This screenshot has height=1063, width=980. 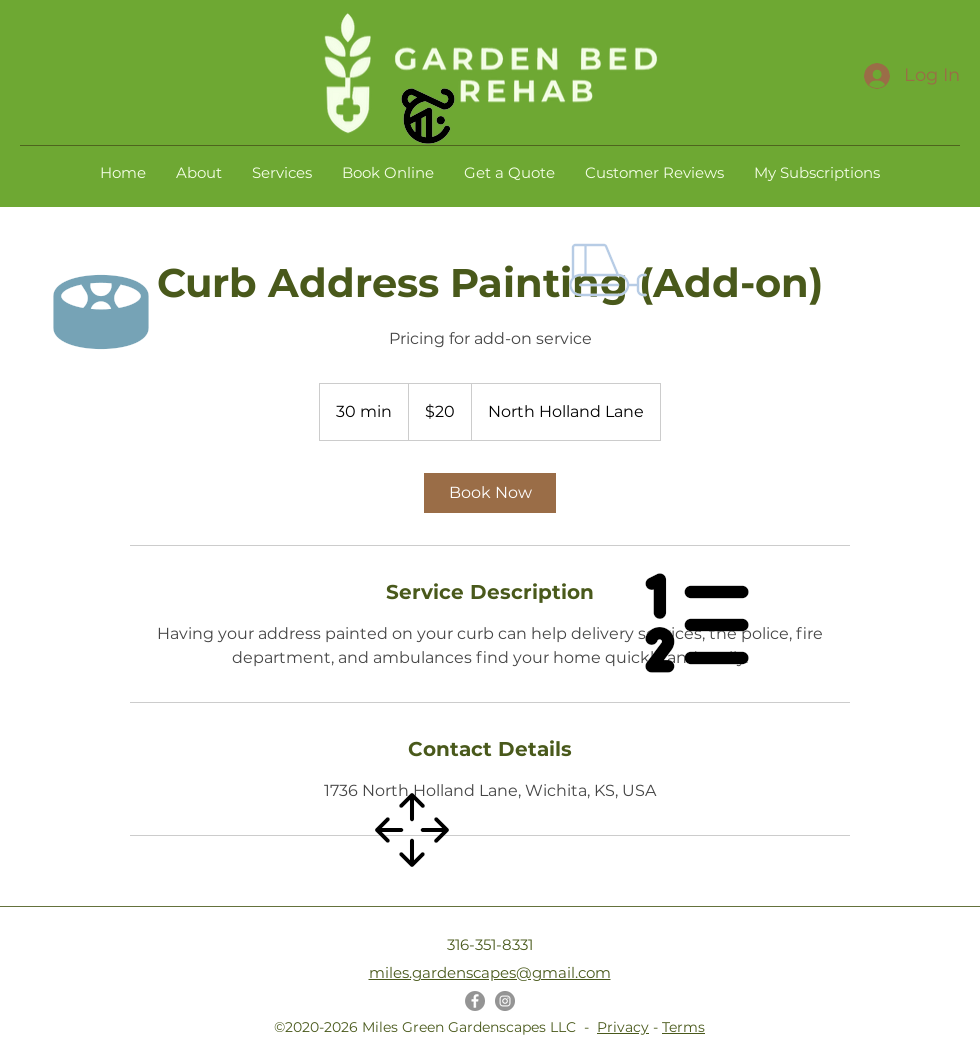 I want to click on create a numbered list, so click(x=697, y=625).